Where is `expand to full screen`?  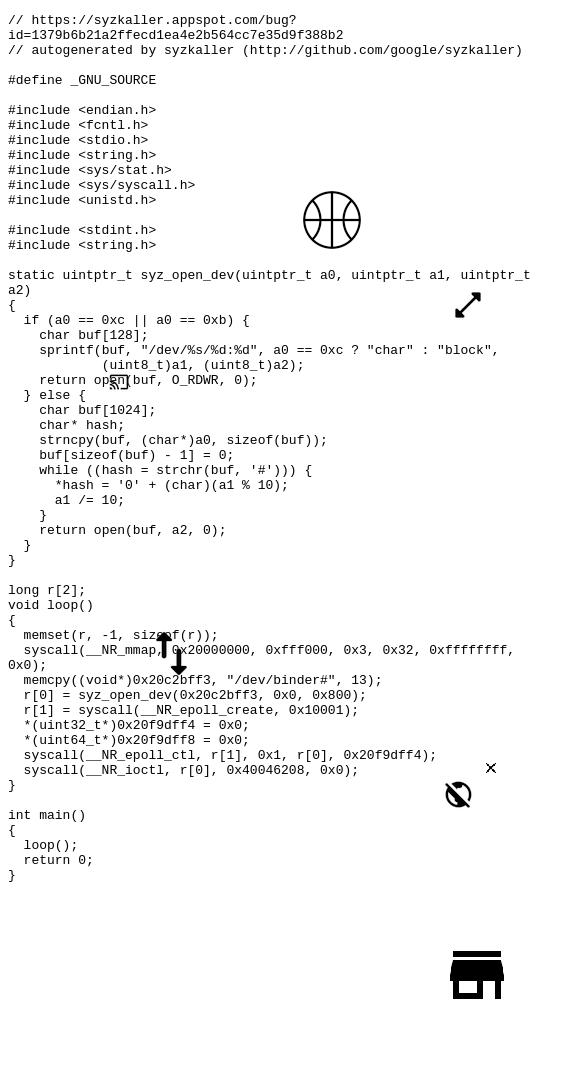 expand to full screen is located at coordinates (468, 305).